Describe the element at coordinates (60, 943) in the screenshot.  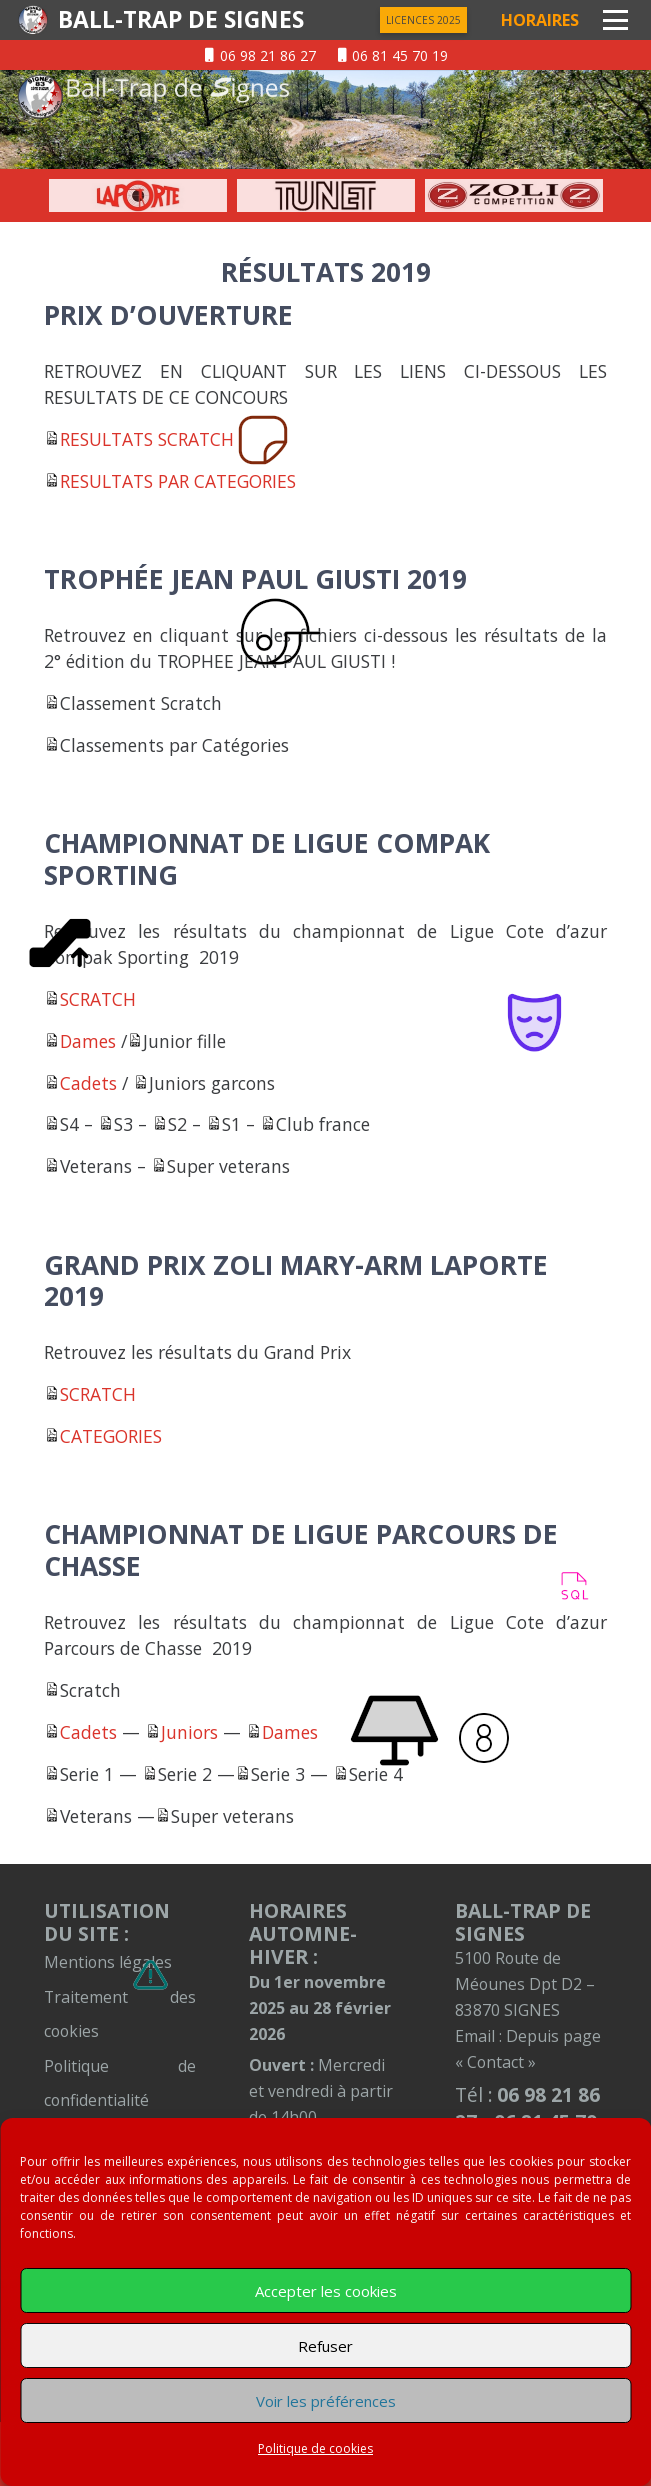
I see `indicates escalator going up` at that location.